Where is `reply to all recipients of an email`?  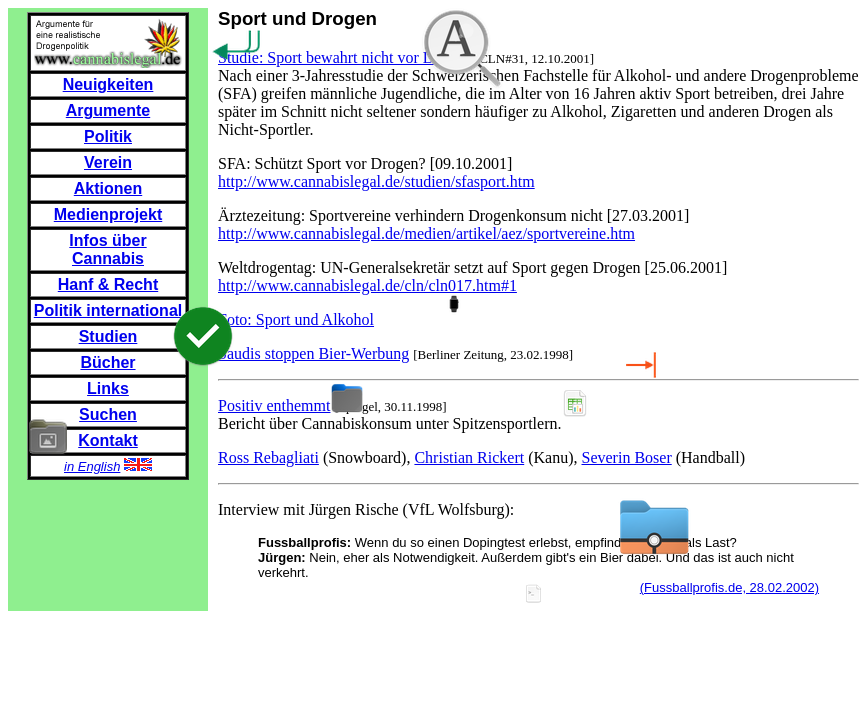 reply to all recipients of an email is located at coordinates (235, 41).